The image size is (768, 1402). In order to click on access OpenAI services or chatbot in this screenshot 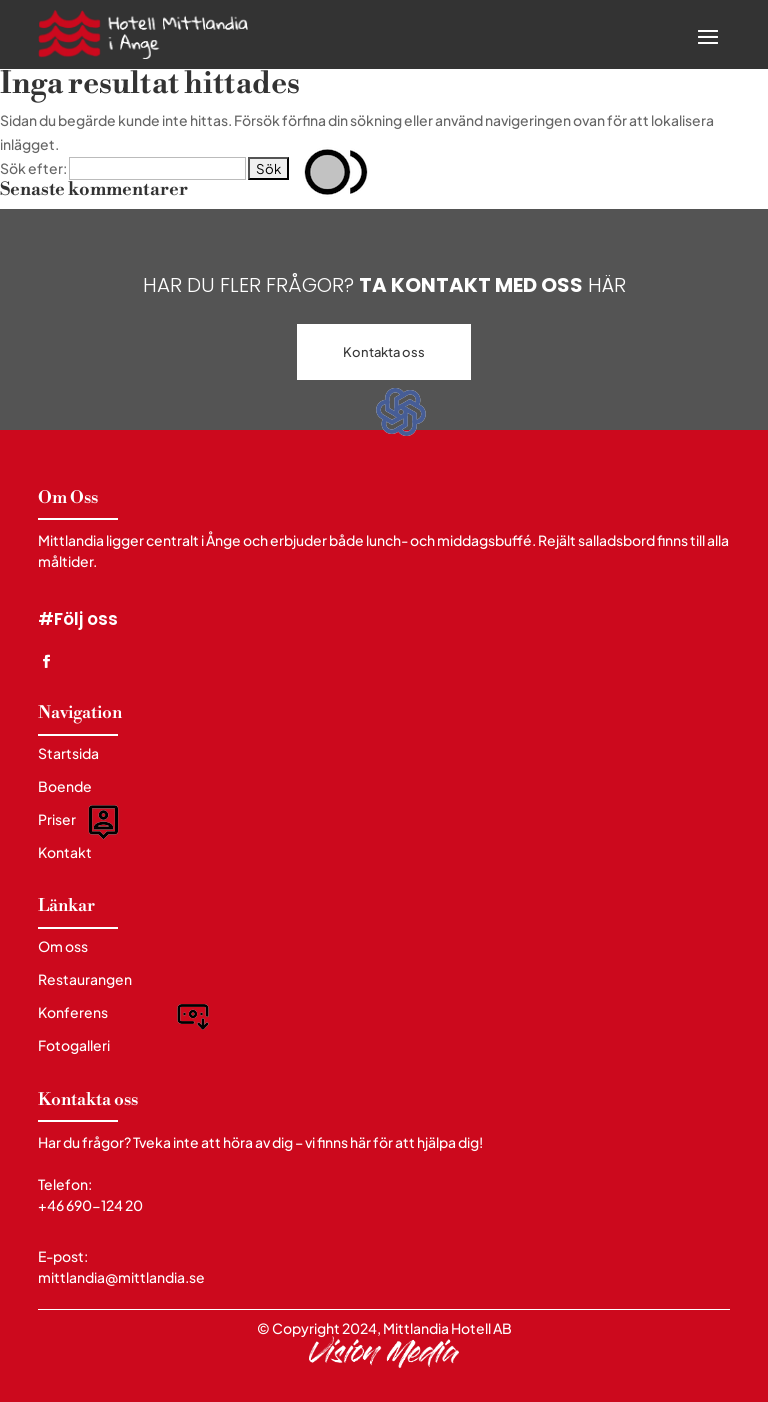, I will do `click(401, 412)`.